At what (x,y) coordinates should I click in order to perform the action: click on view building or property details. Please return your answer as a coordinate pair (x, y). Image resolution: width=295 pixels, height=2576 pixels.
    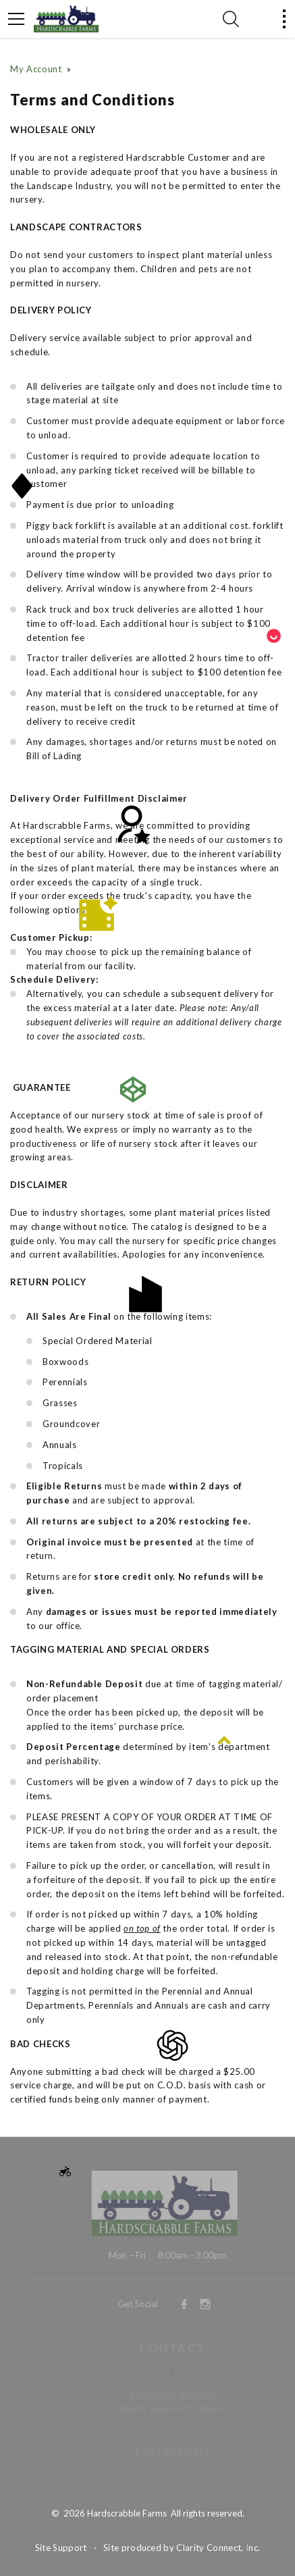
    Looking at the image, I should click on (145, 1295).